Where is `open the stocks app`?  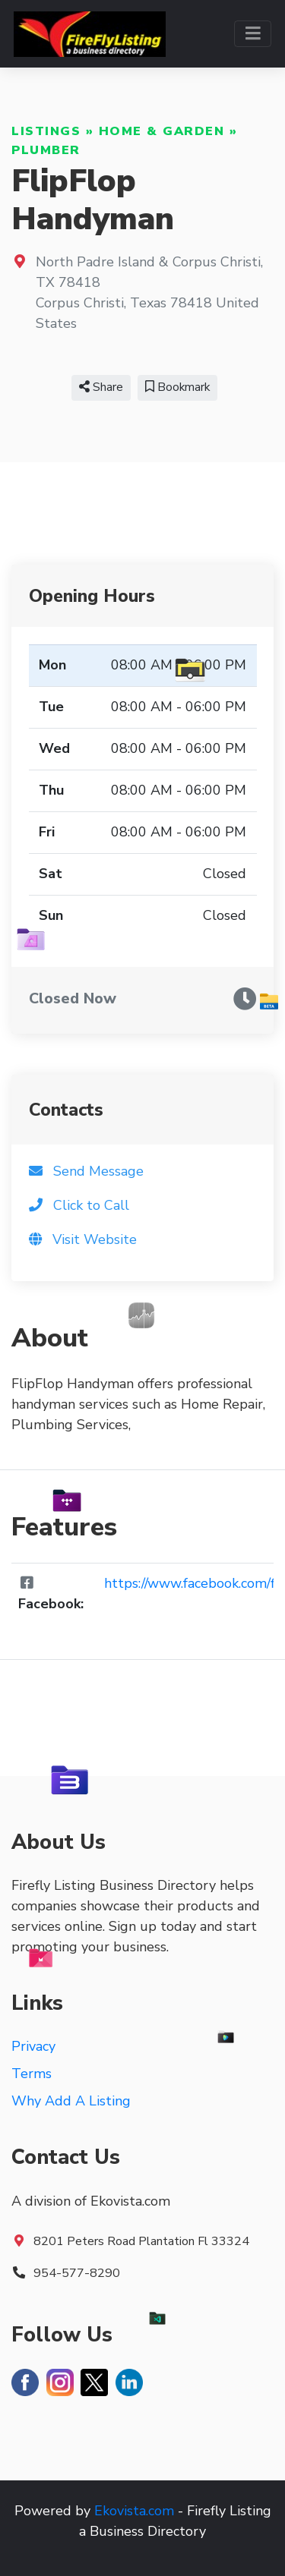
open the stocks app is located at coordinates (141, 1315).